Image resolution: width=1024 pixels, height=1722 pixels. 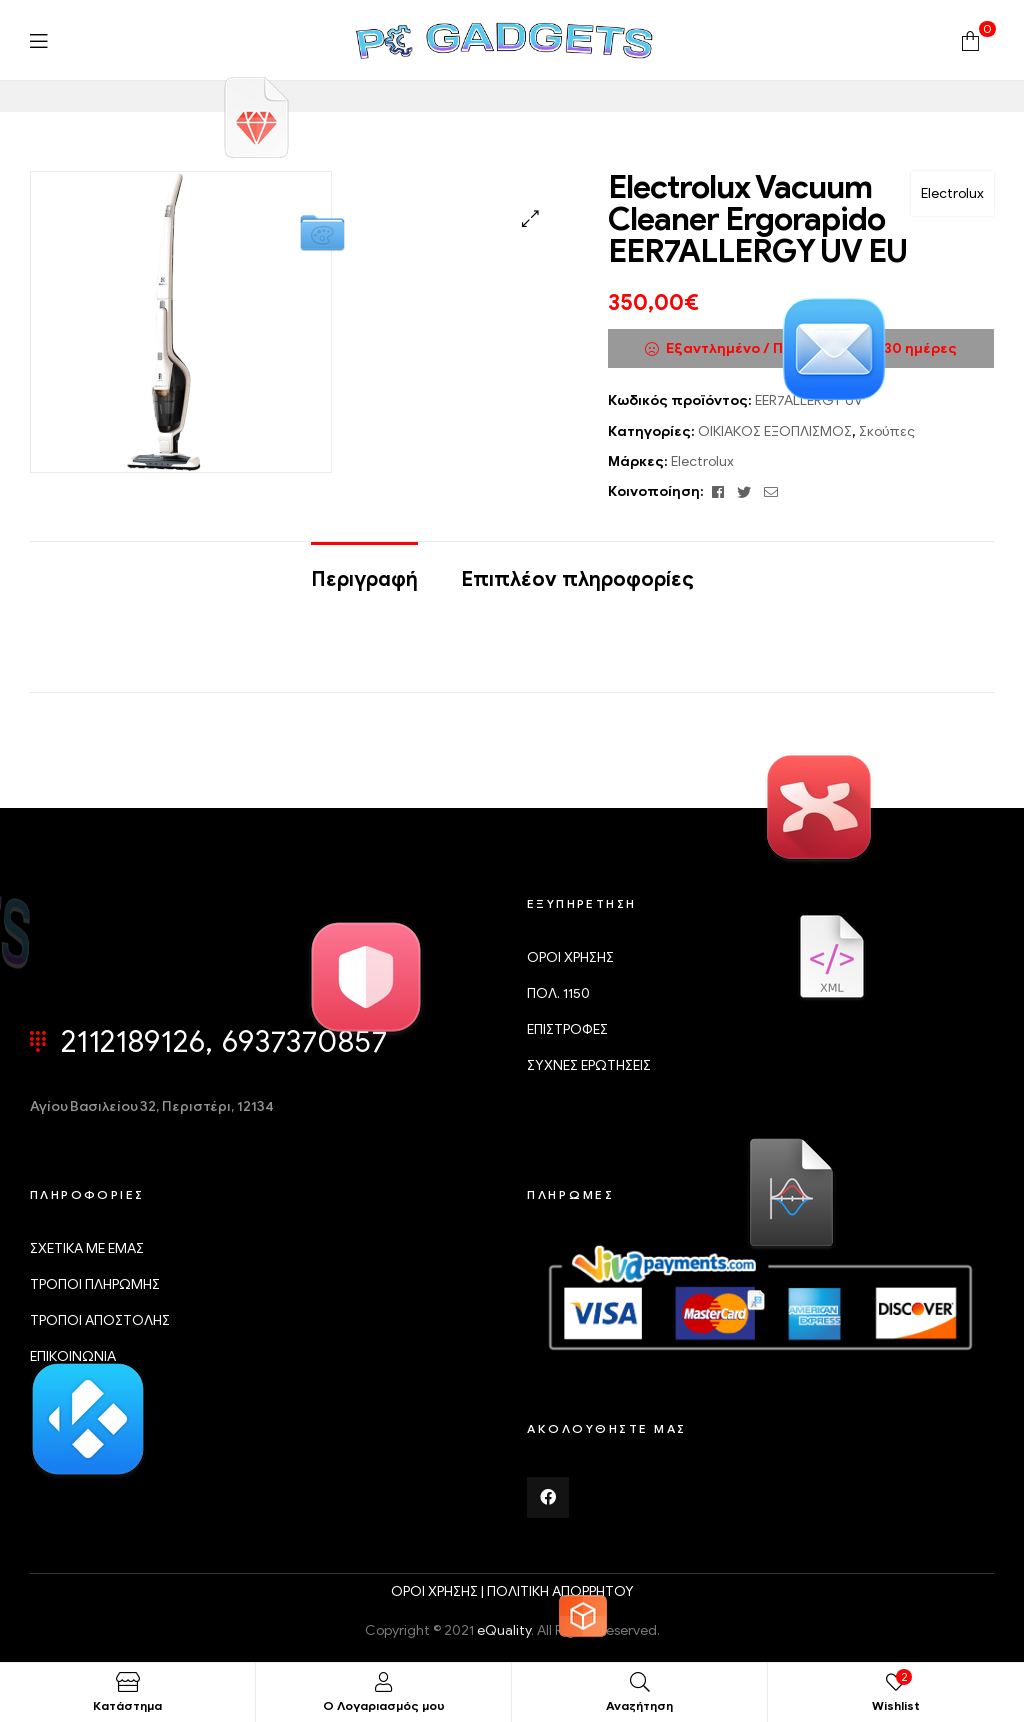 I want to click on open firewall and security preferences, so click(x=366, y=979).